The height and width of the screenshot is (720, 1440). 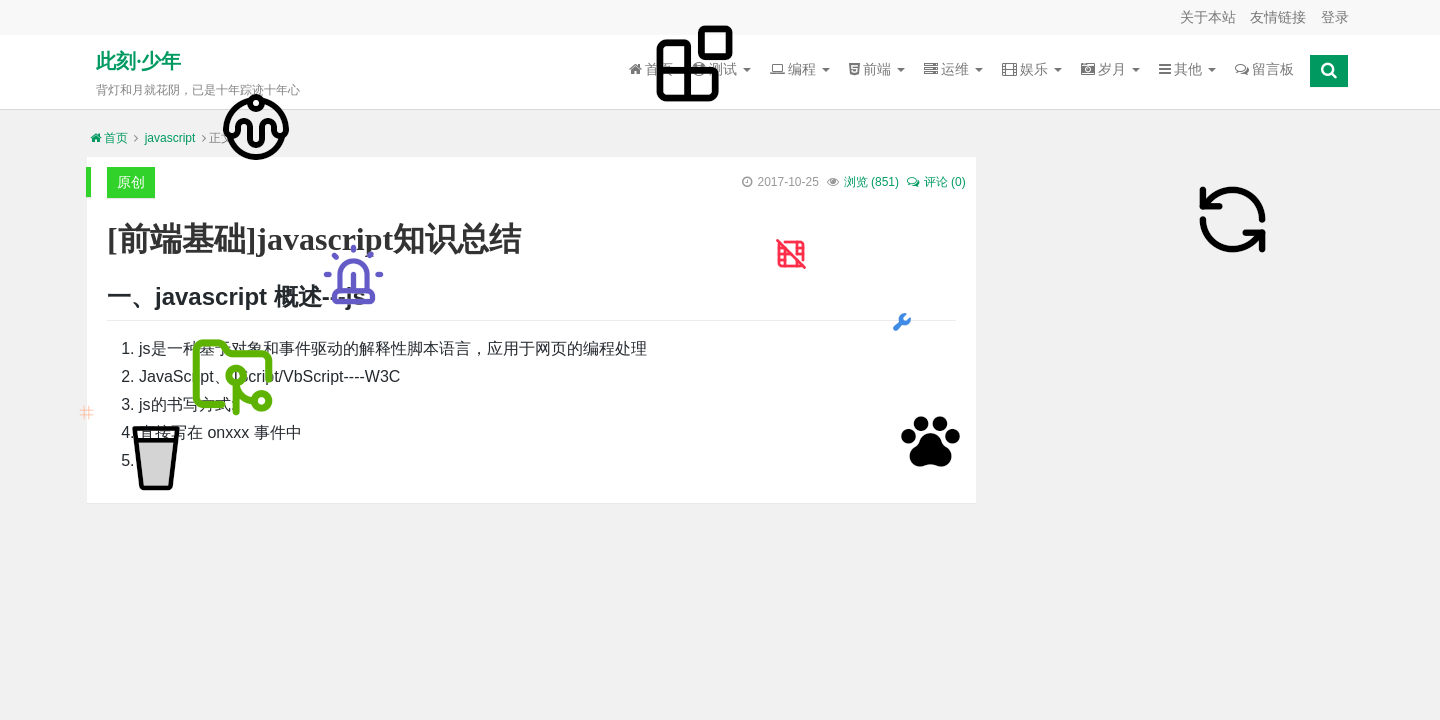 I want to click on video recording is disabled, so click(x=791, y=254).